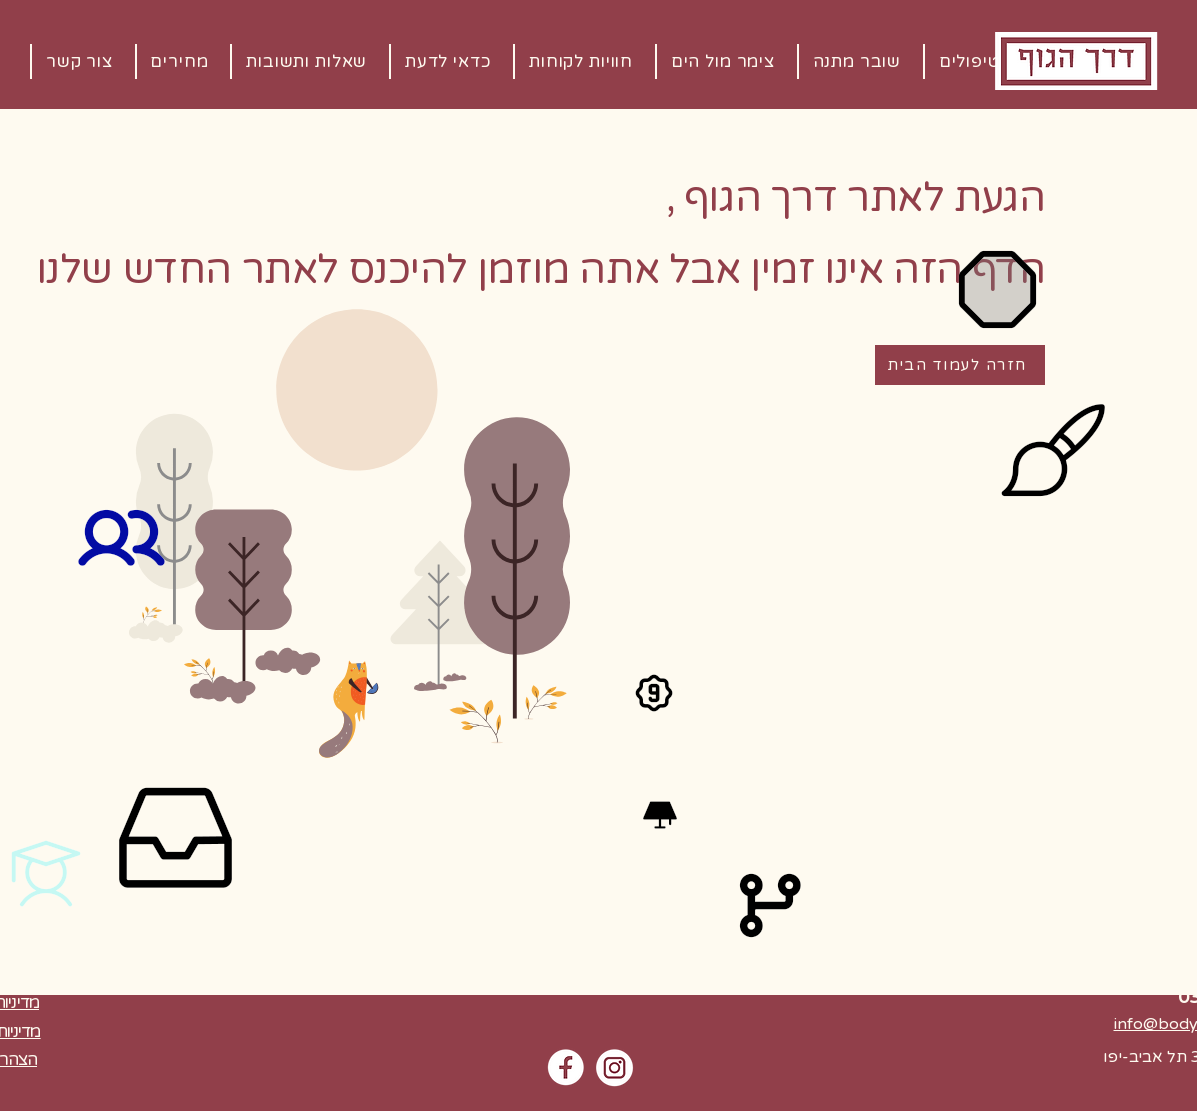  What do you see at coordinates (1057, 452) in the screenshot?
I see `access drawing or painting tools` at bounding box center [1057, 452].